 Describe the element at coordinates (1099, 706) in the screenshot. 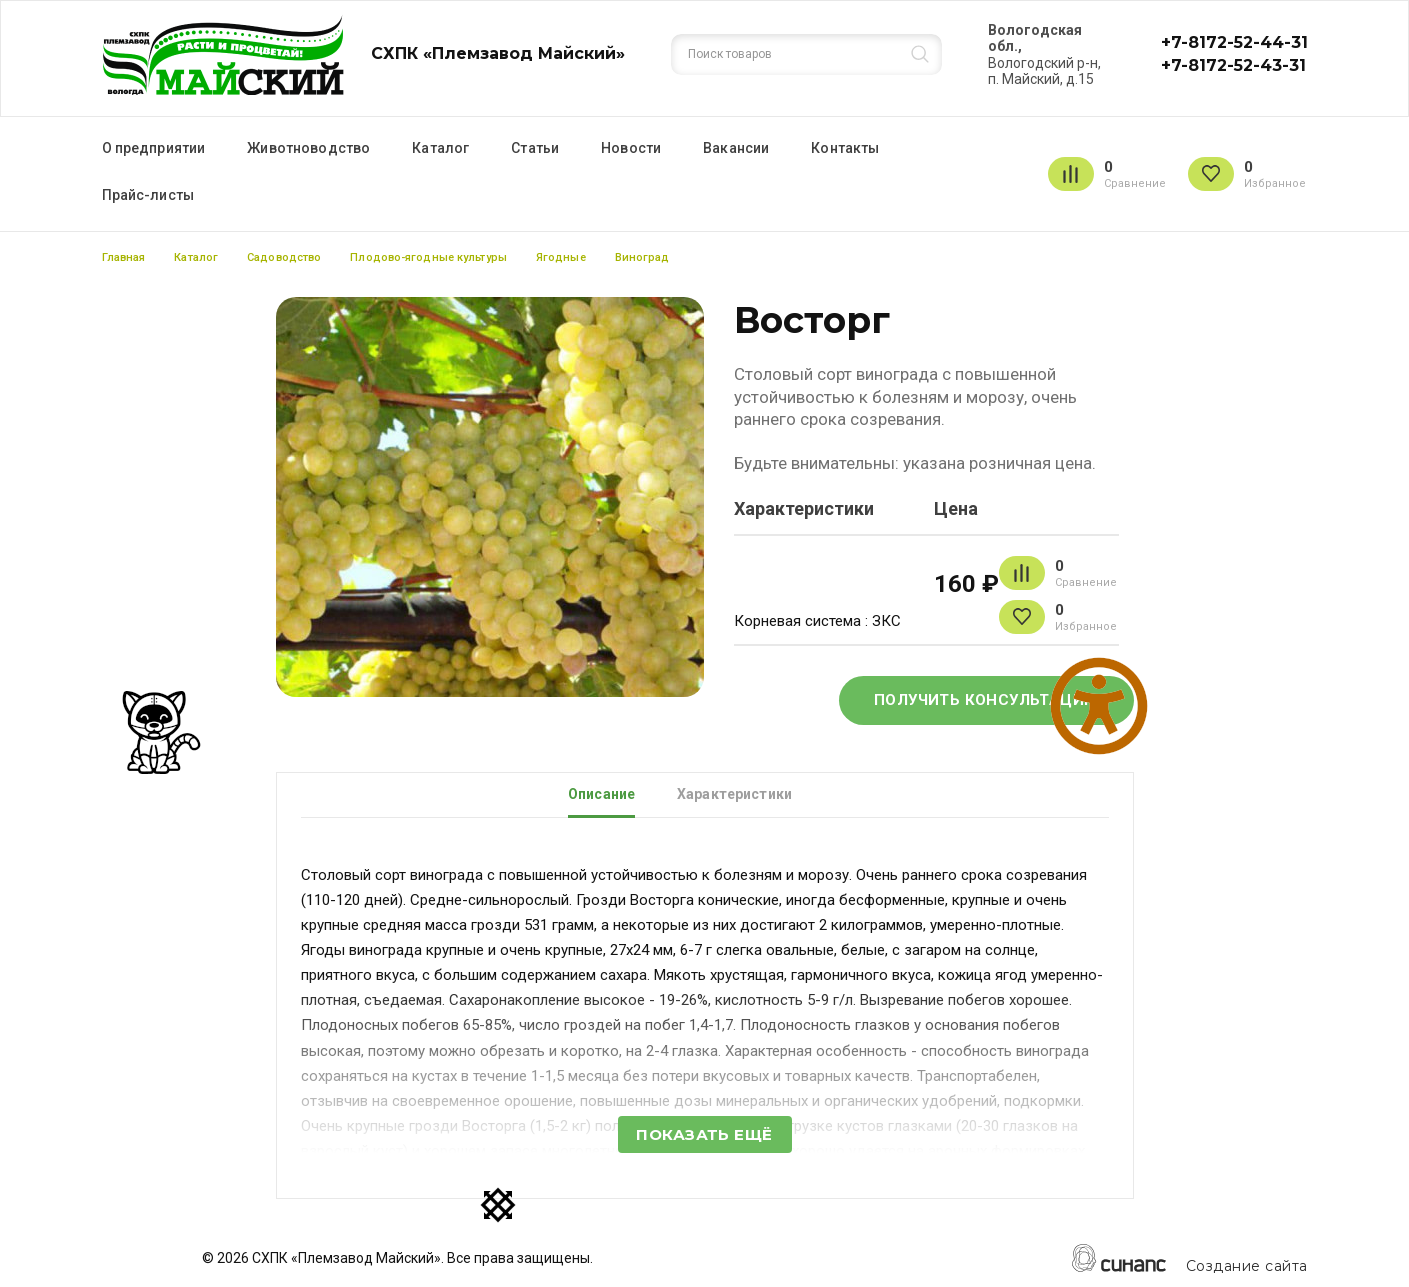

I see `access accessibility settings` at that location.